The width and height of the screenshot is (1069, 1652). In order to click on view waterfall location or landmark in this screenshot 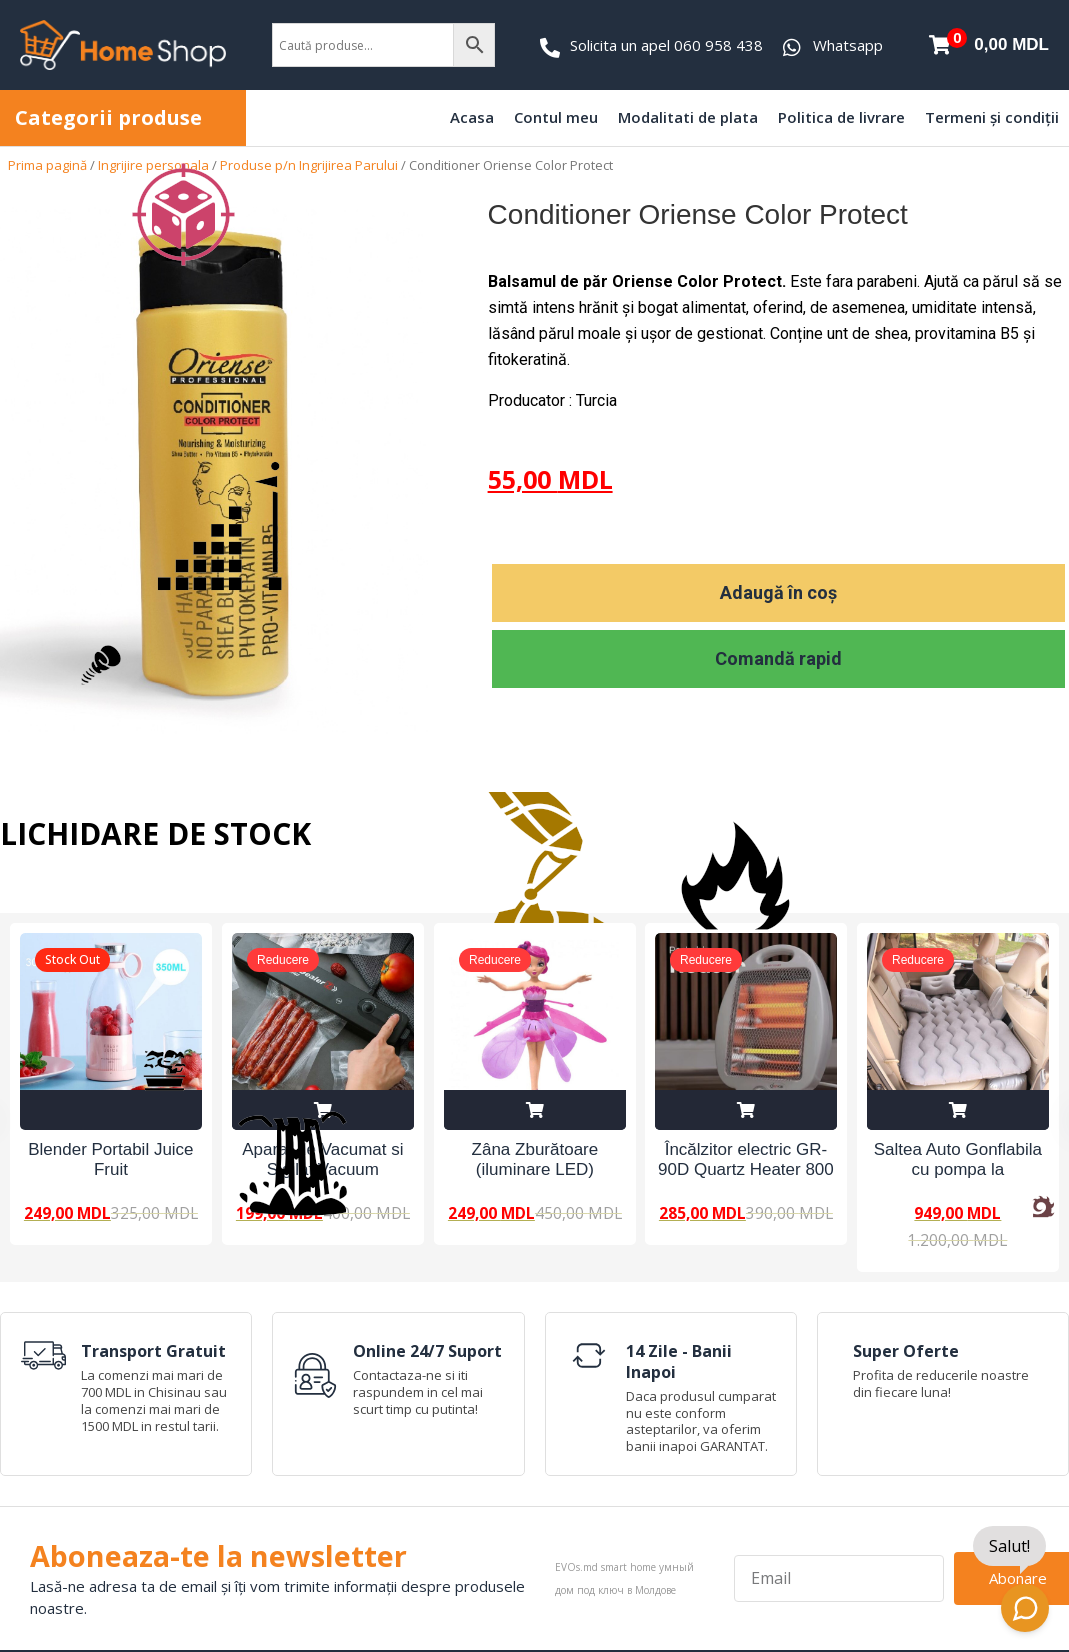, I will do `click(292, 1163)`.